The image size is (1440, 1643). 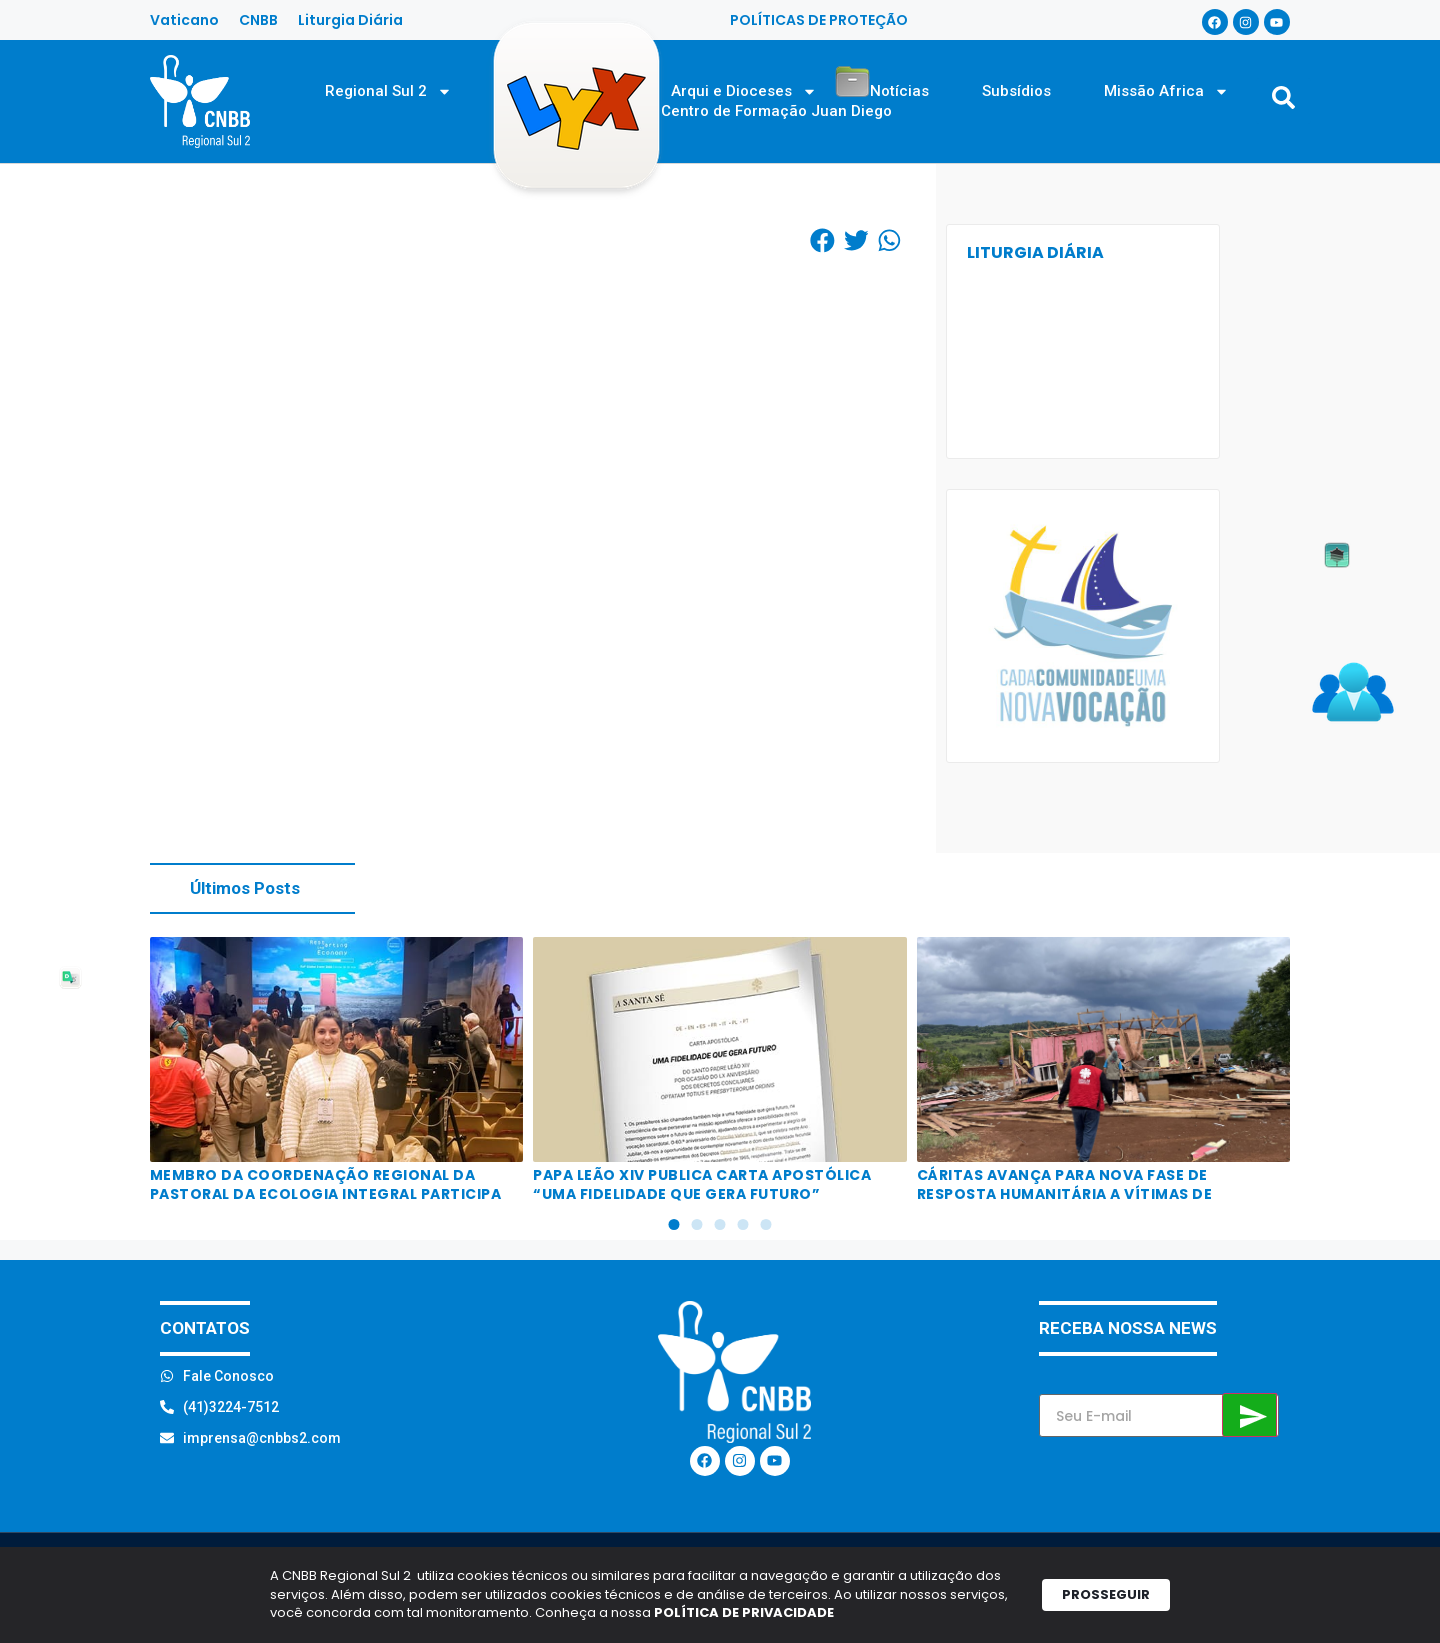 What do you see at coordinates (576, 105) in the screenshot?
I see `open LyX document processor` at bounding box center [576, 105].